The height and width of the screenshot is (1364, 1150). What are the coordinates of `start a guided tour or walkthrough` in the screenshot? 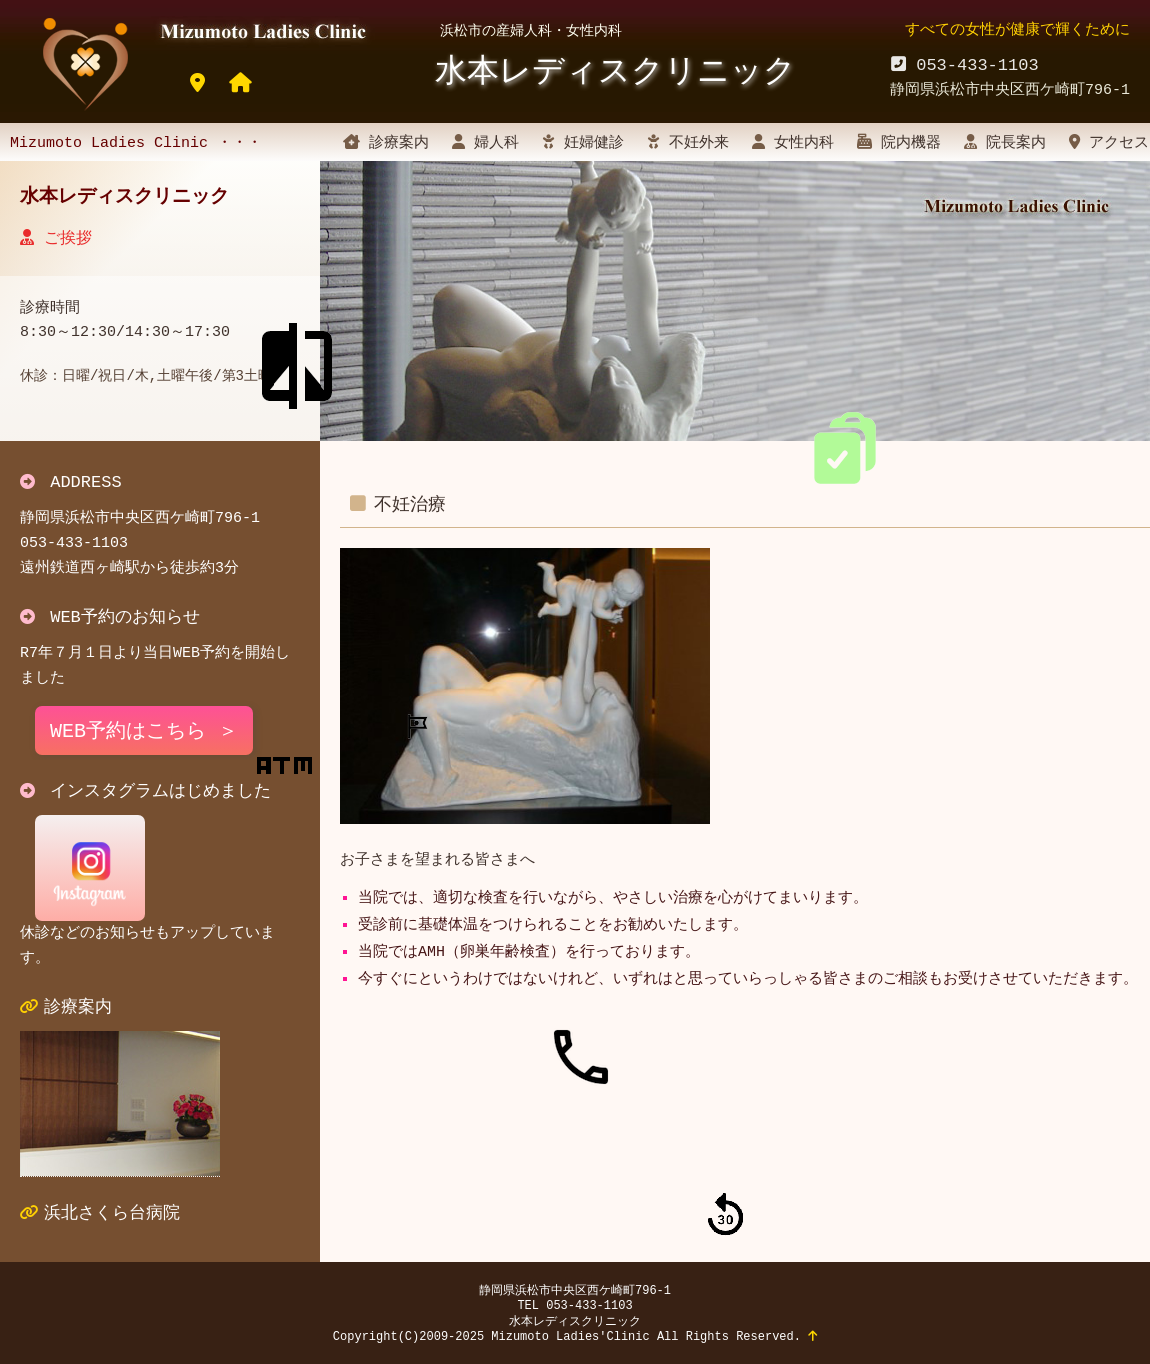 It's located at (416, 726).